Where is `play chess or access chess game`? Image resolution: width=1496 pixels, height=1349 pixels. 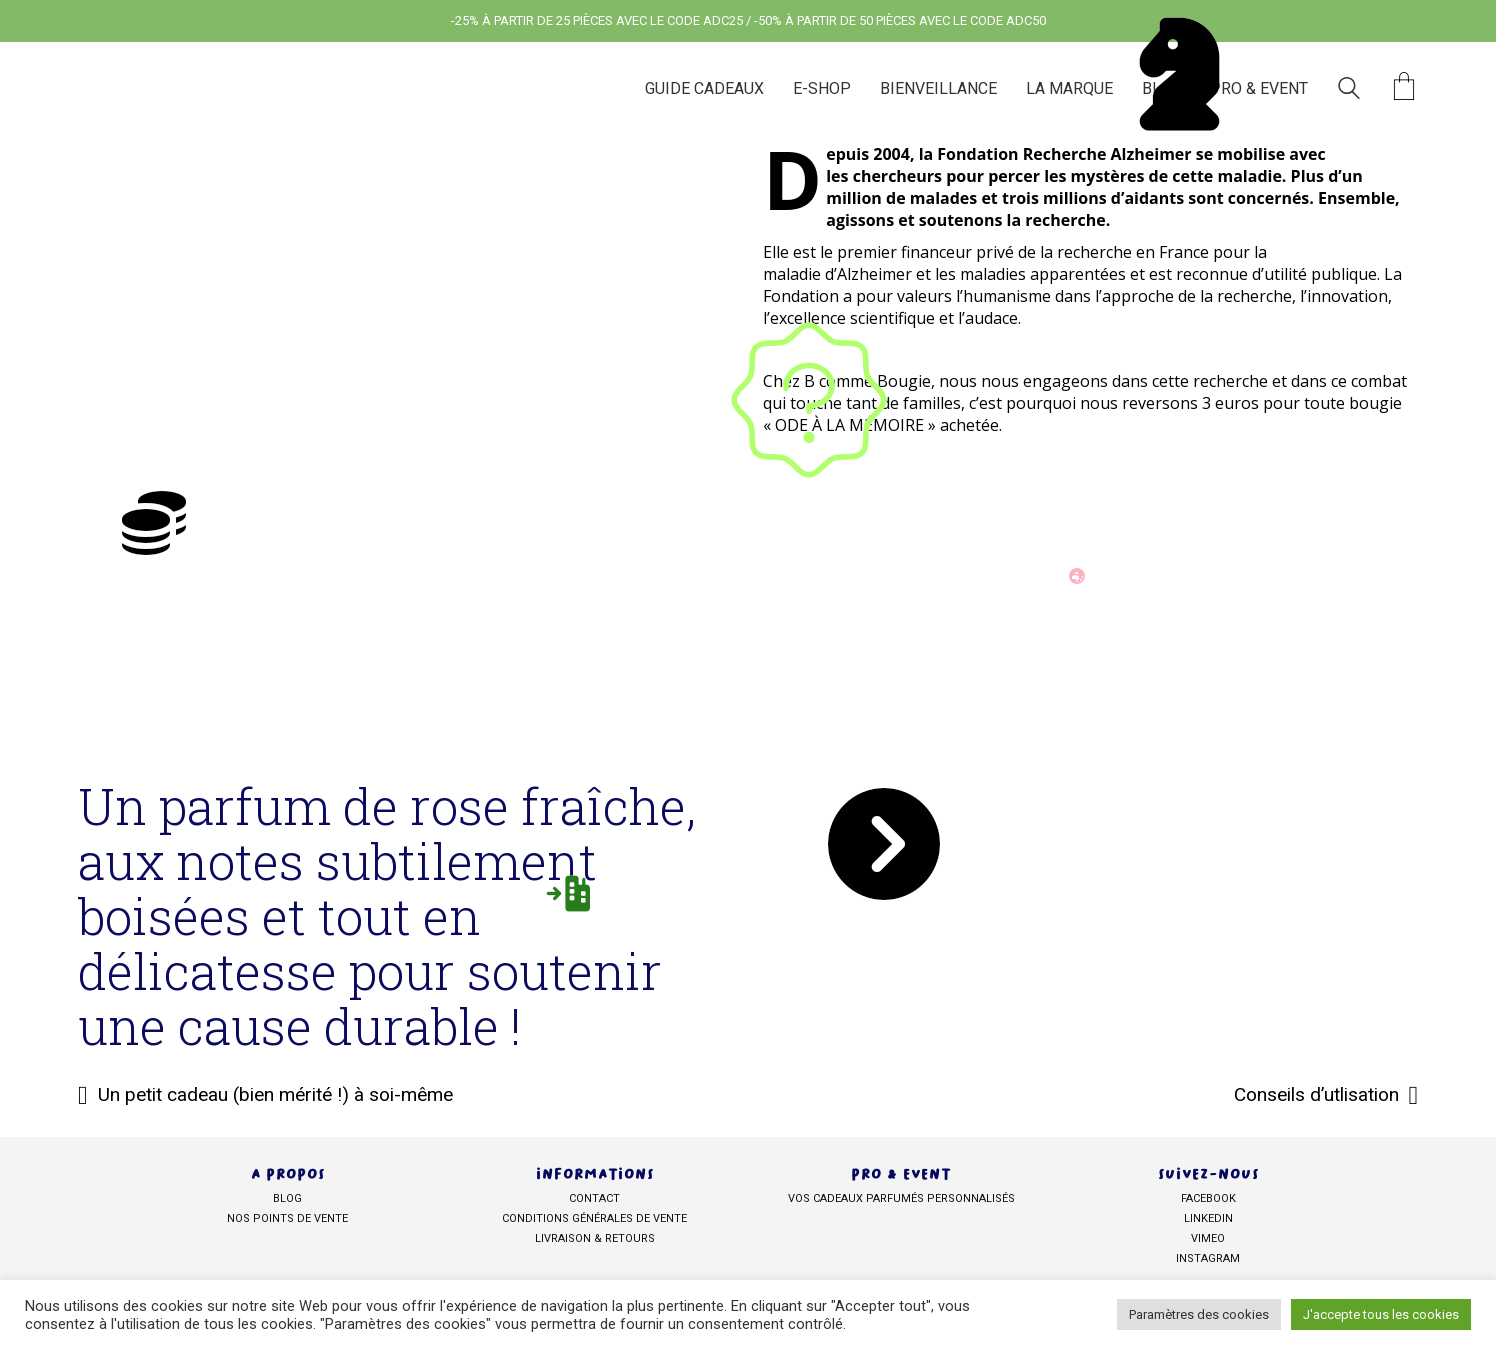
play chess or access chess game is located at coordinates (1179, 77).